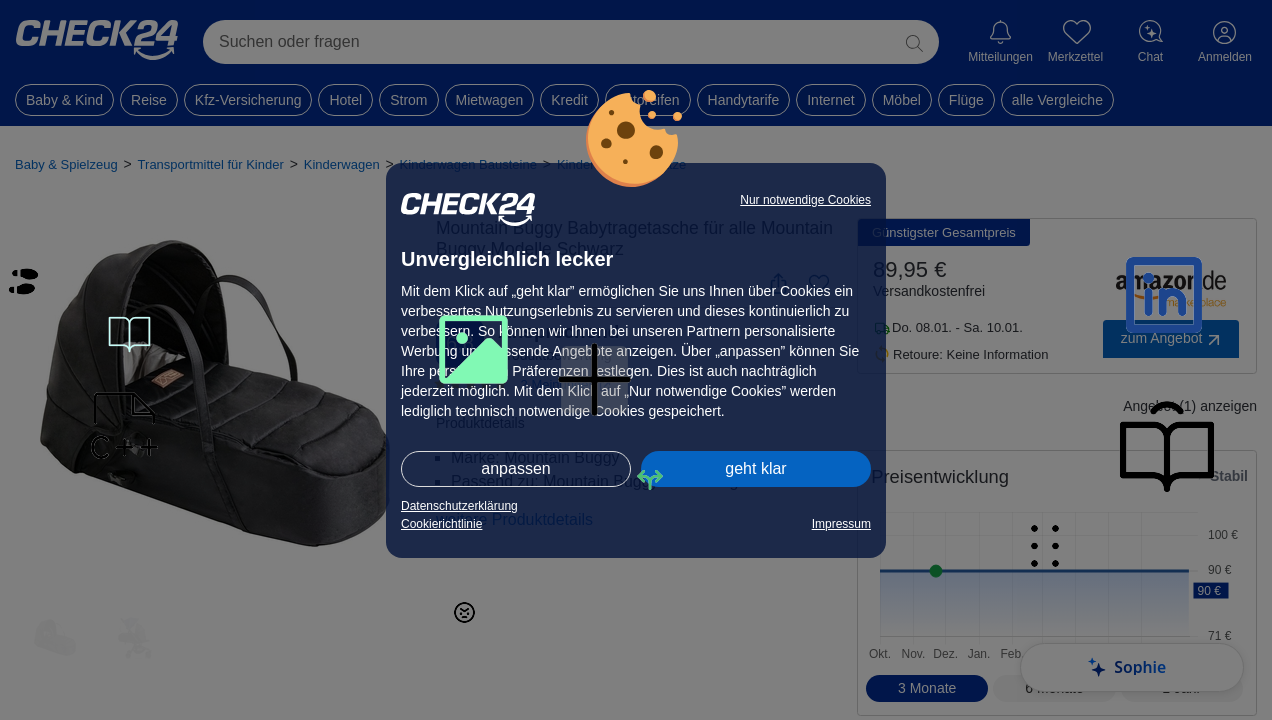  I want to click on report or flag negative content, so click(464, 612).